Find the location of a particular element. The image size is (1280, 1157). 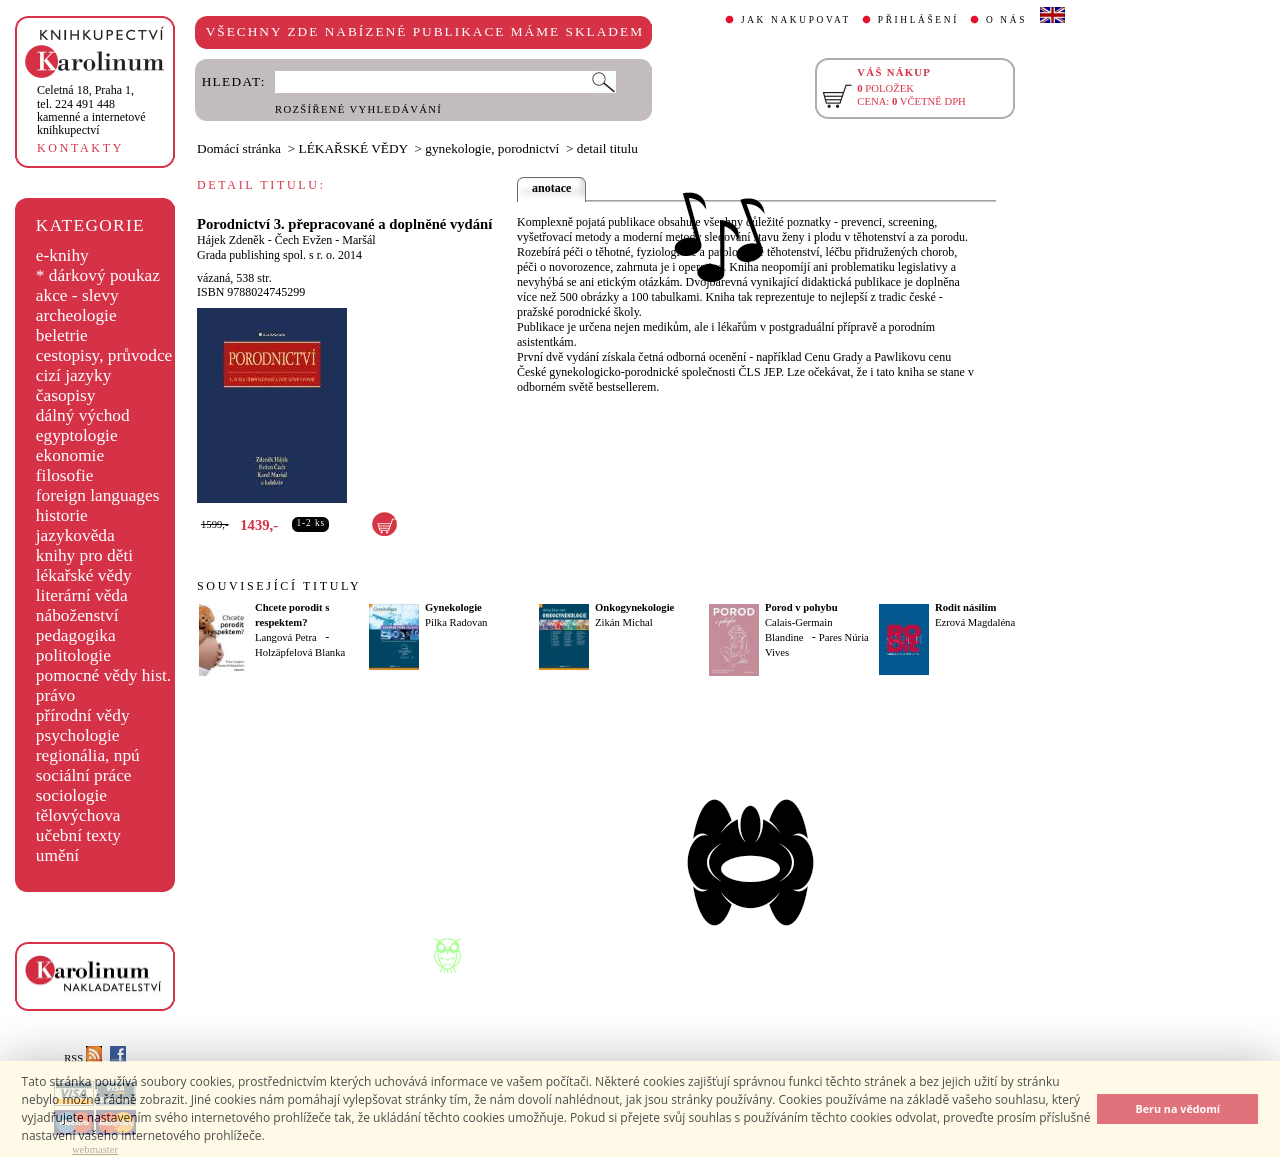

access music or audio player is located at coordinates (719, 237).